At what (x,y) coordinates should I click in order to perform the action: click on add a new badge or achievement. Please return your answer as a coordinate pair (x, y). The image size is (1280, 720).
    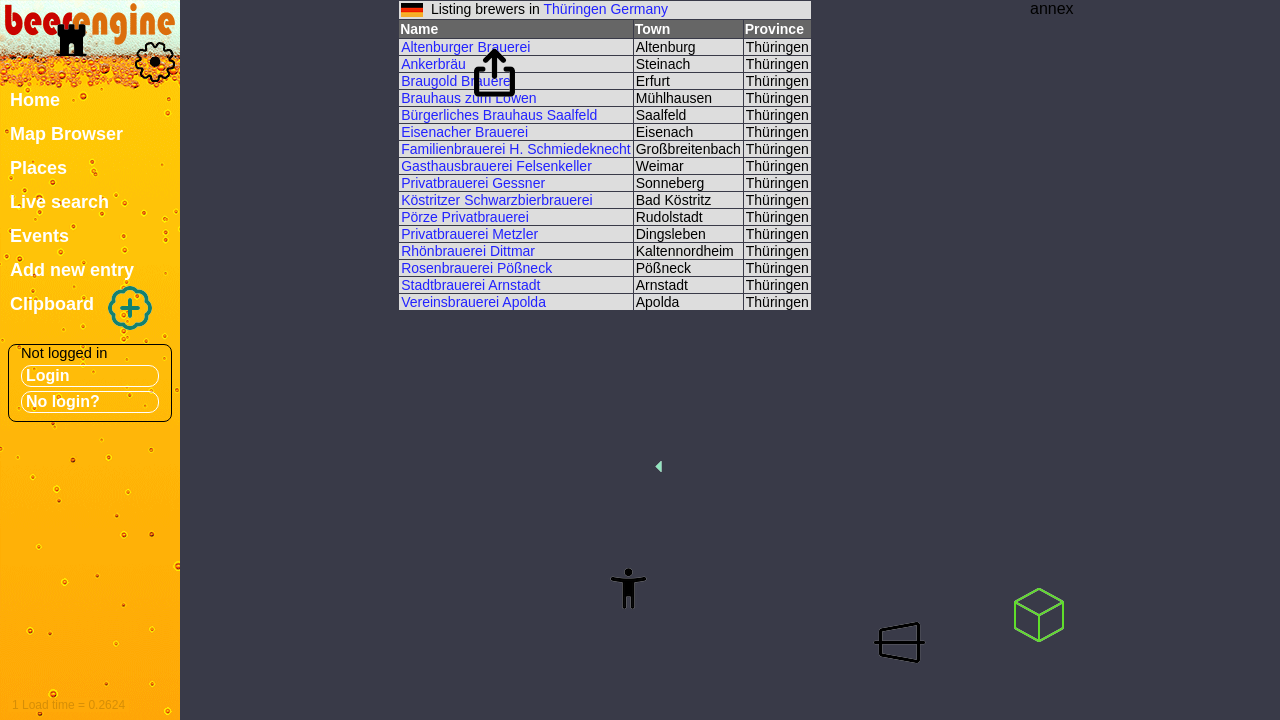
    Looking at the image, I should click on (130, 308).